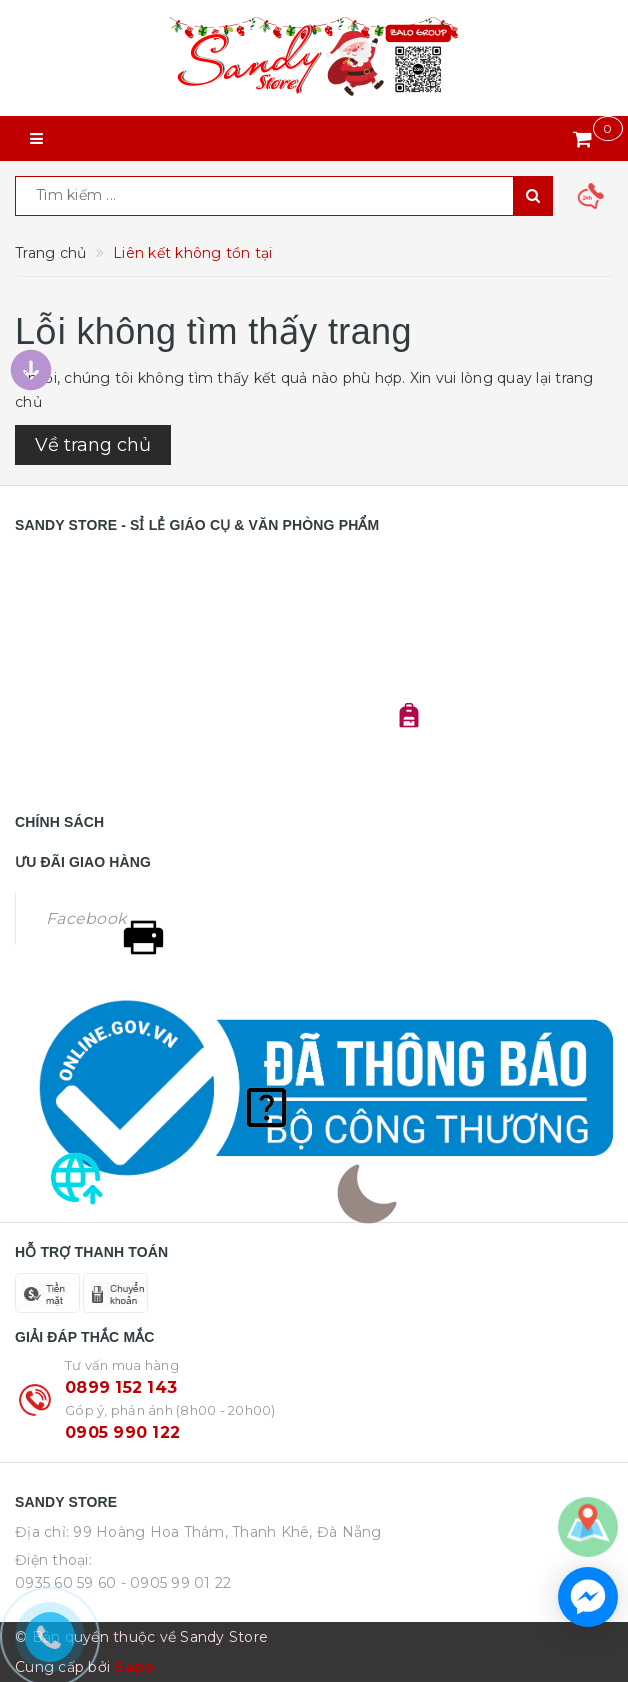  Describe the element at coordinates (409, 716) in the screenshot. I see `access your inventory or storage` at that location.